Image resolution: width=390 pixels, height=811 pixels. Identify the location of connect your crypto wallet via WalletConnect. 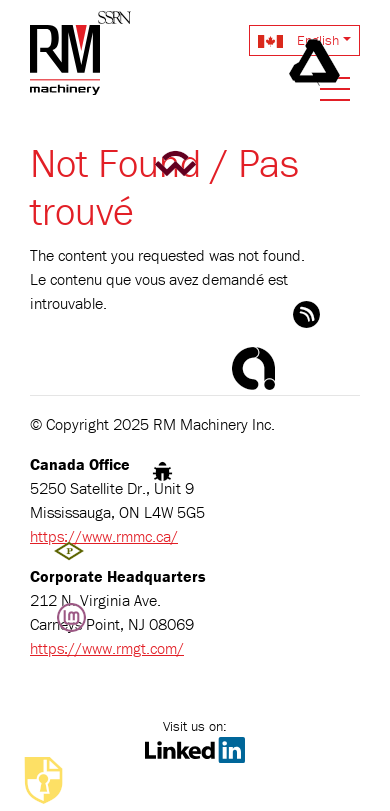
(175, 163).